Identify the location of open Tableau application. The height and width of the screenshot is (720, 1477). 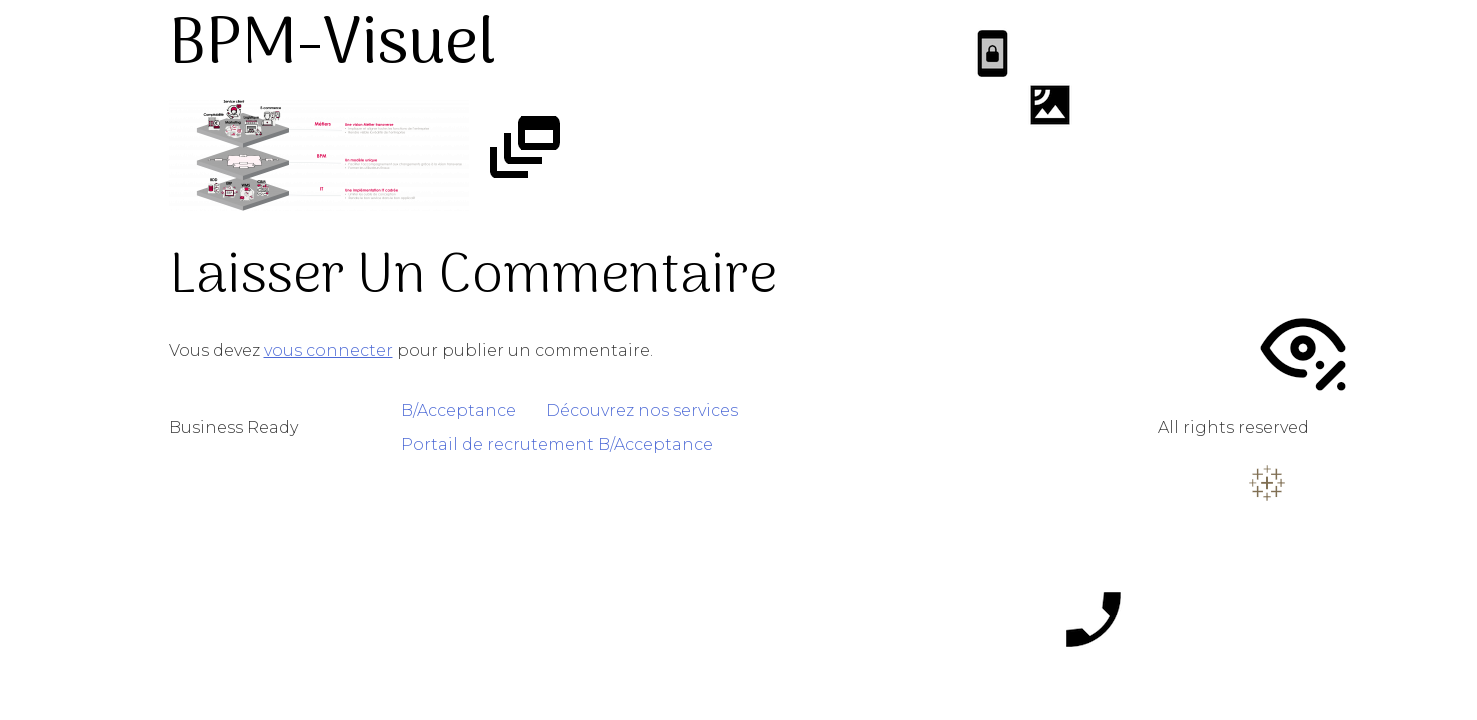
(1267, 483).